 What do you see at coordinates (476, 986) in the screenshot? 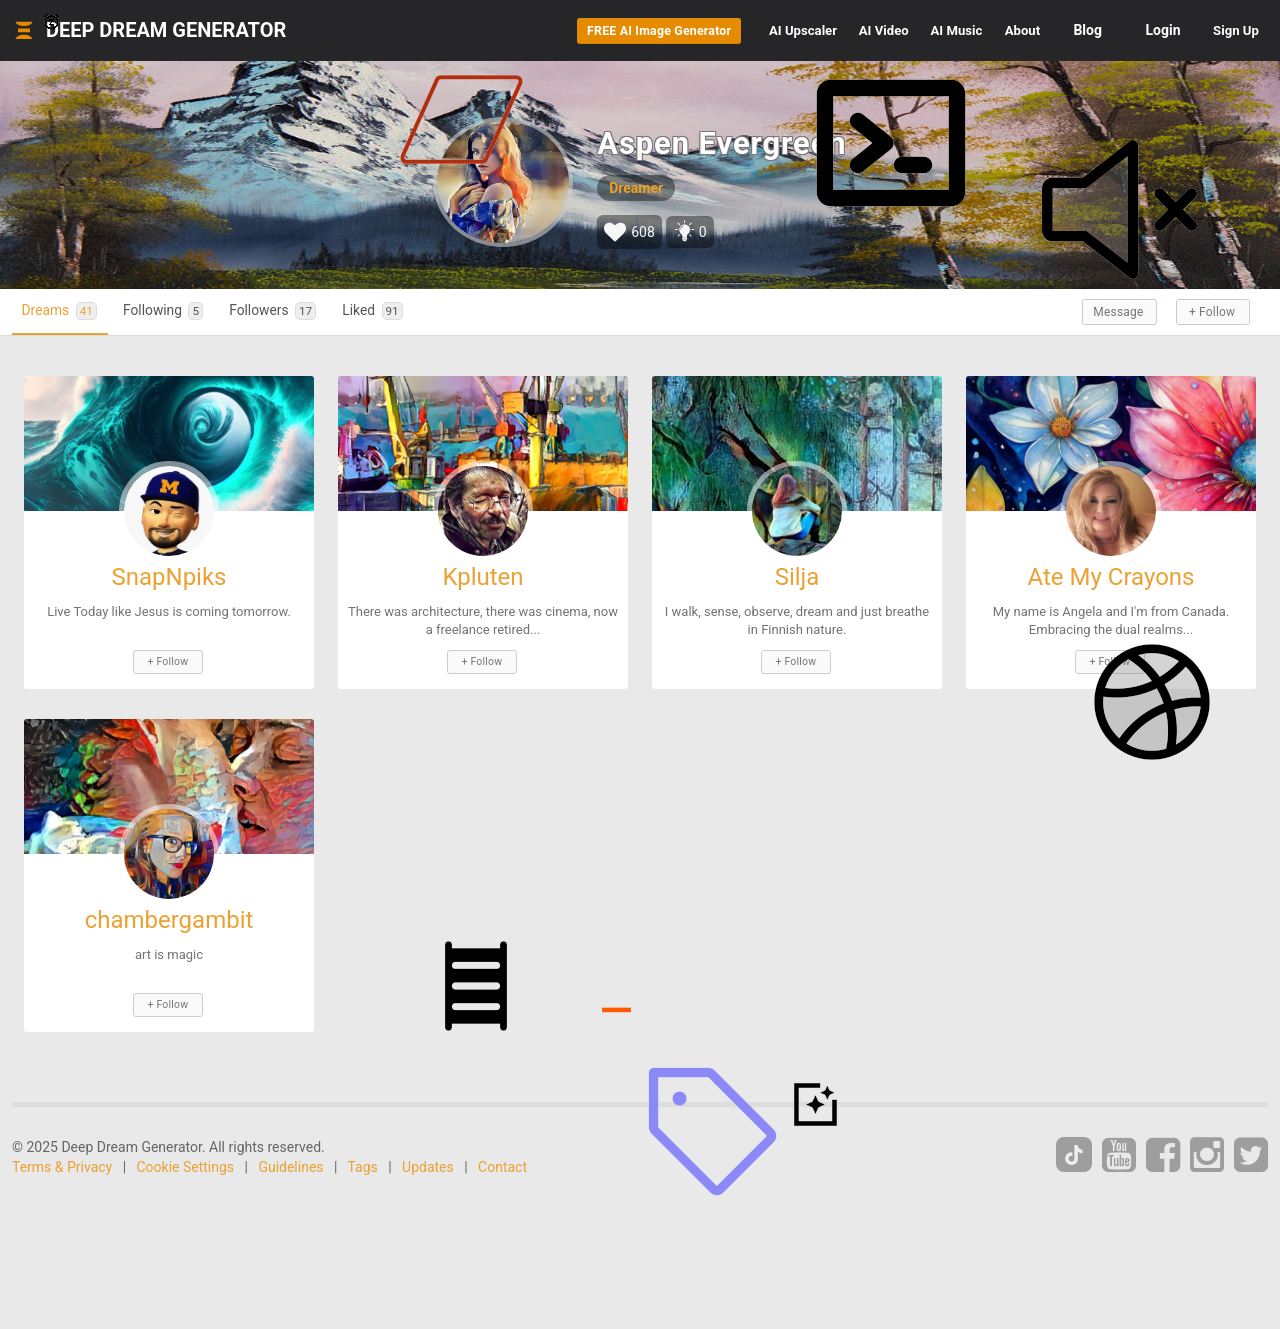
I see `access step-by-step instructions or tutorials` at bounding box center [476, 986].